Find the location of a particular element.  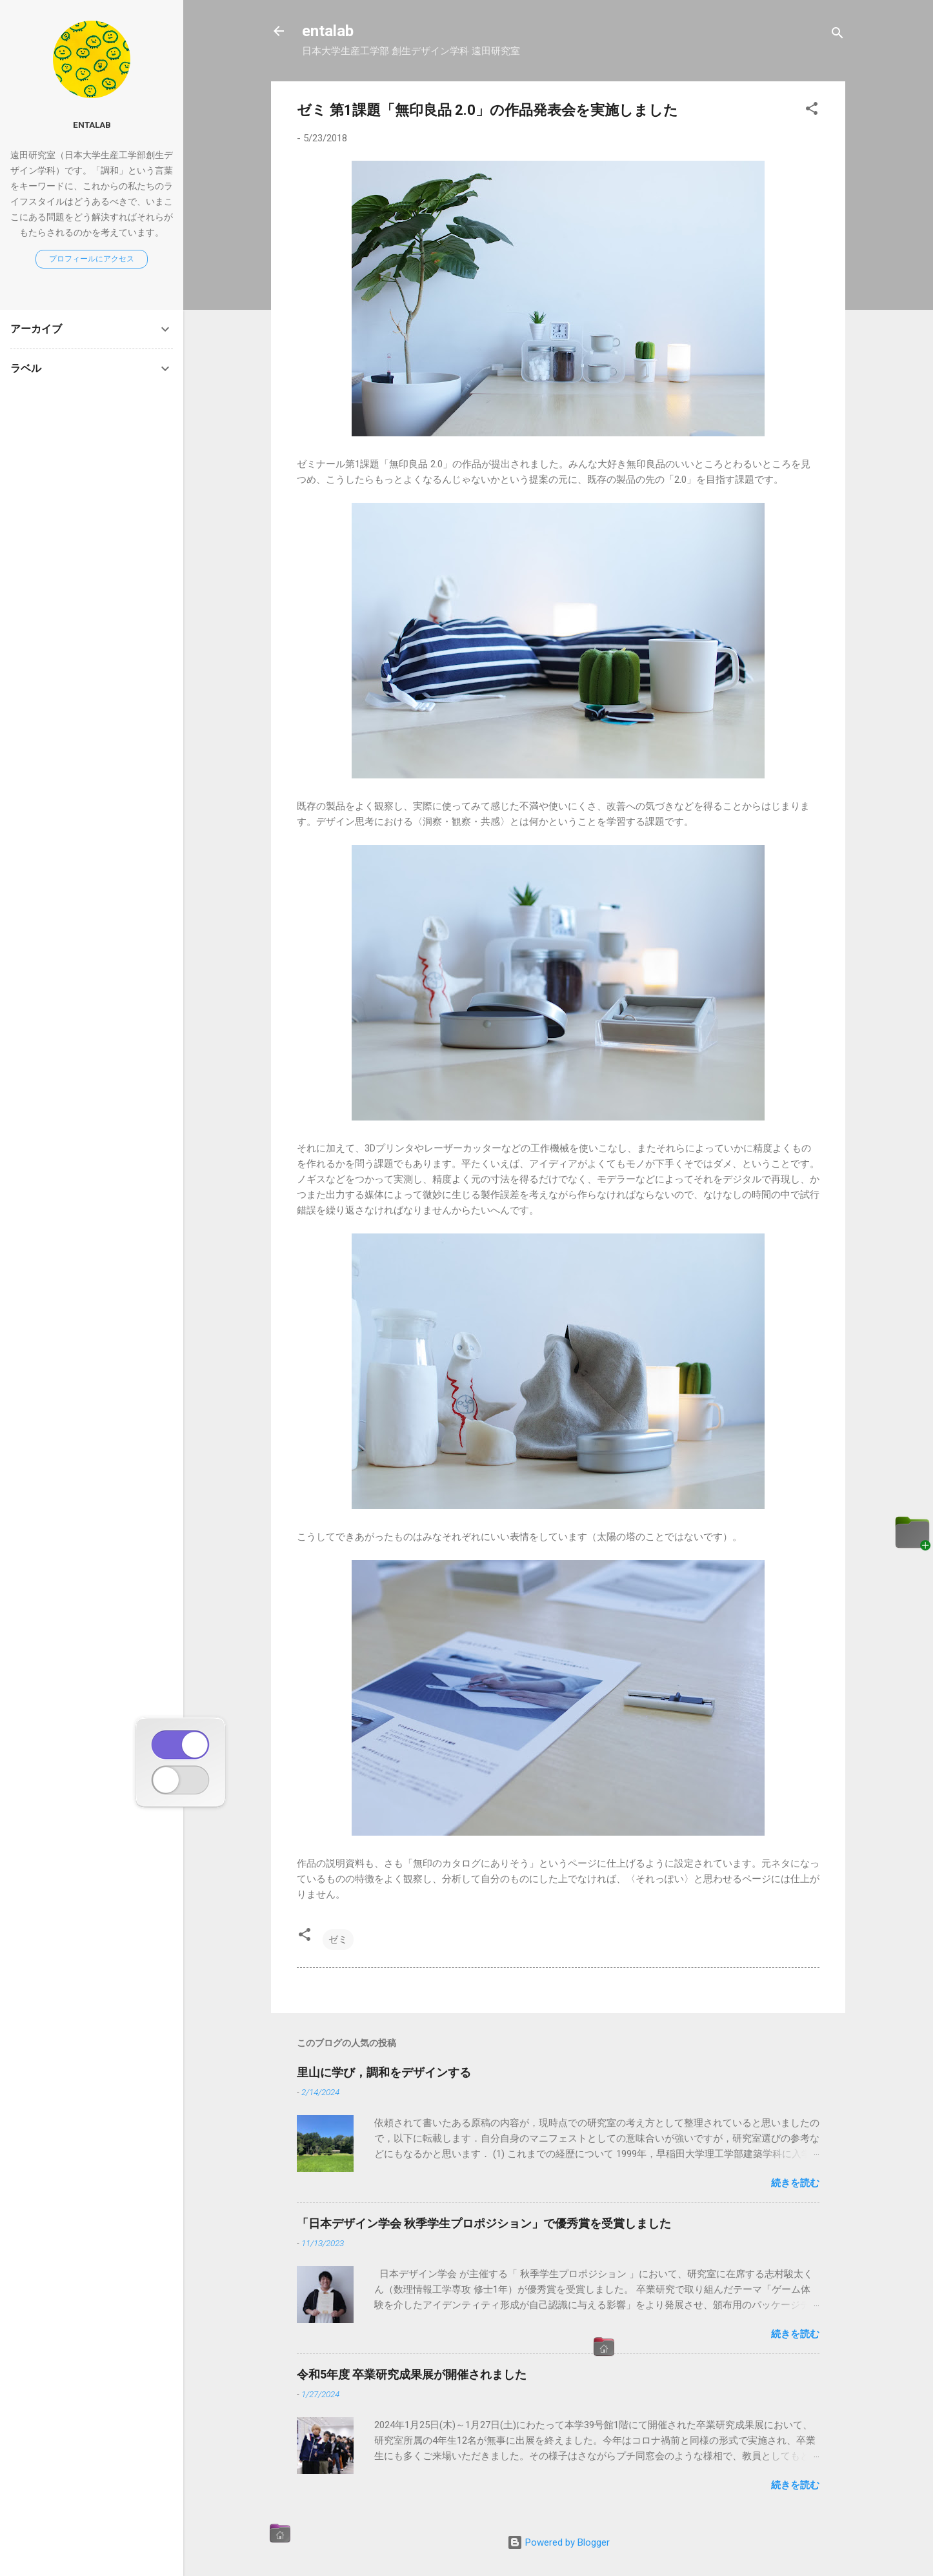

access your home folder is located at coordinates (604, 2346).